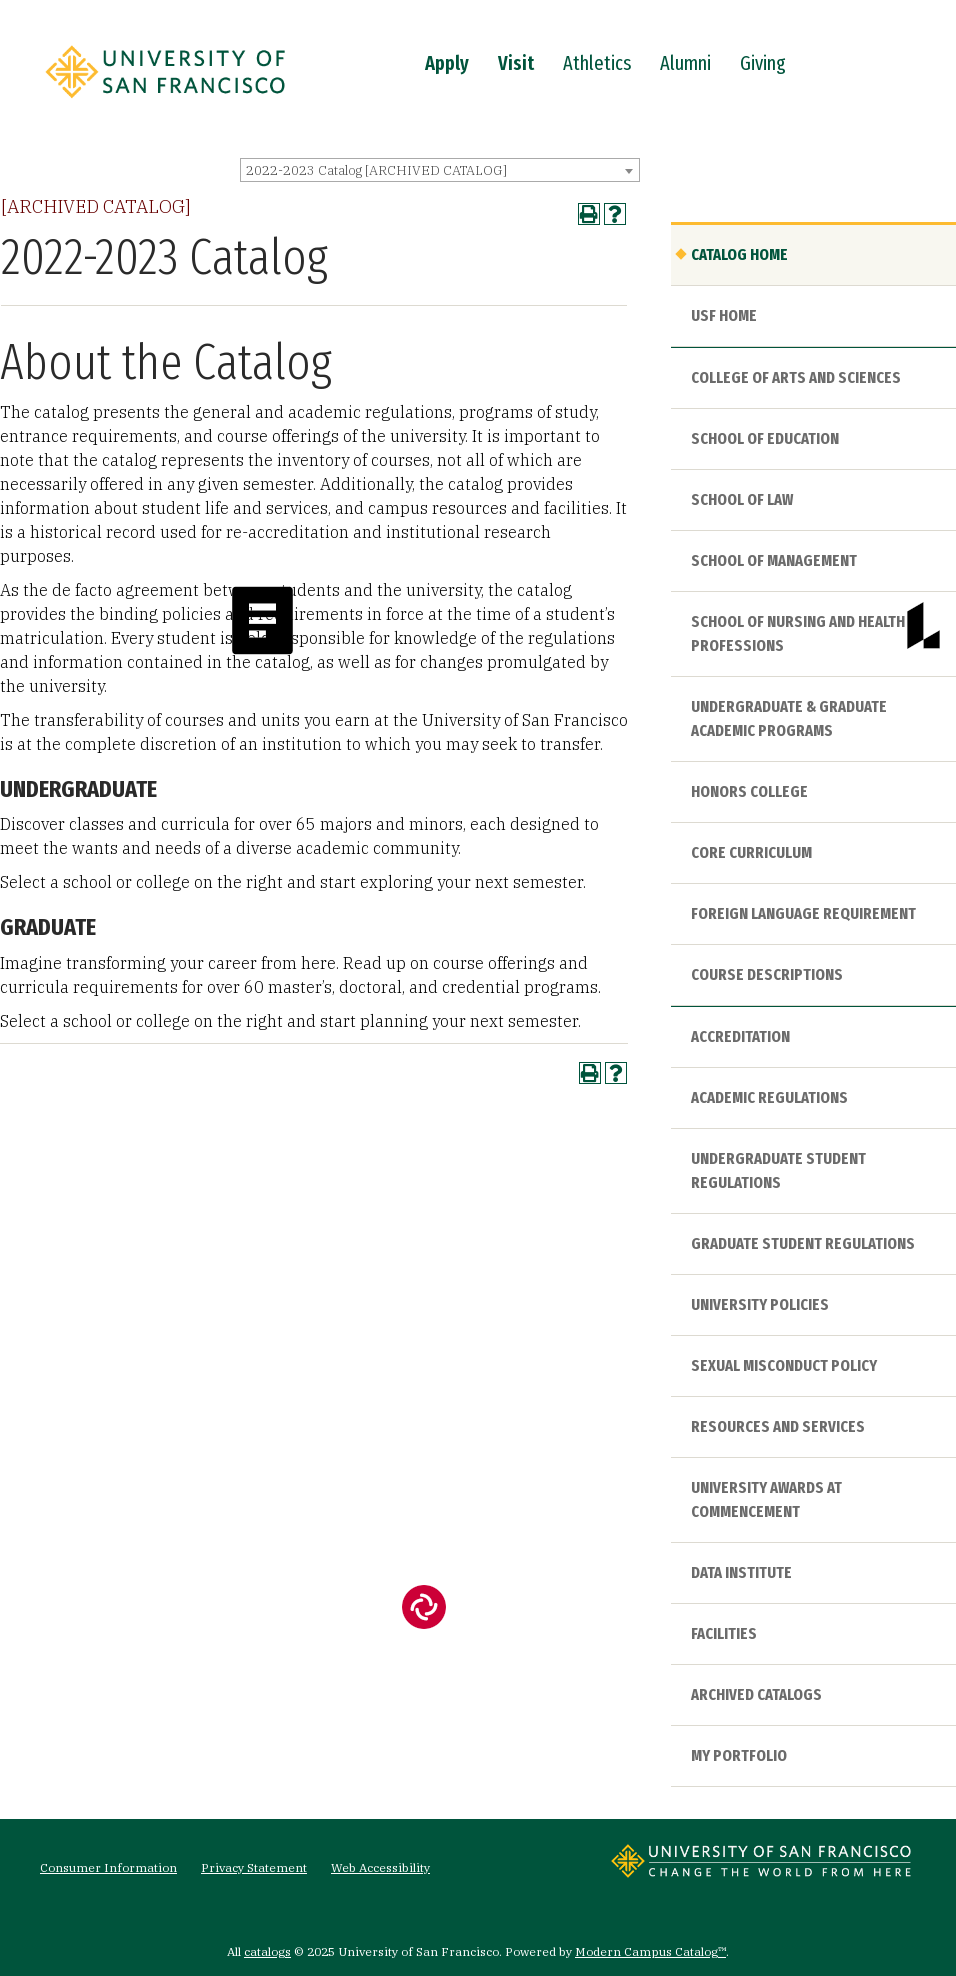 Image resolution: width=956 pixels, height=1976 pixels. What do you see at coordinates (424, 1607) in the screenshot?
I see `open Element messaging app` at bounding box center [424, 1607].